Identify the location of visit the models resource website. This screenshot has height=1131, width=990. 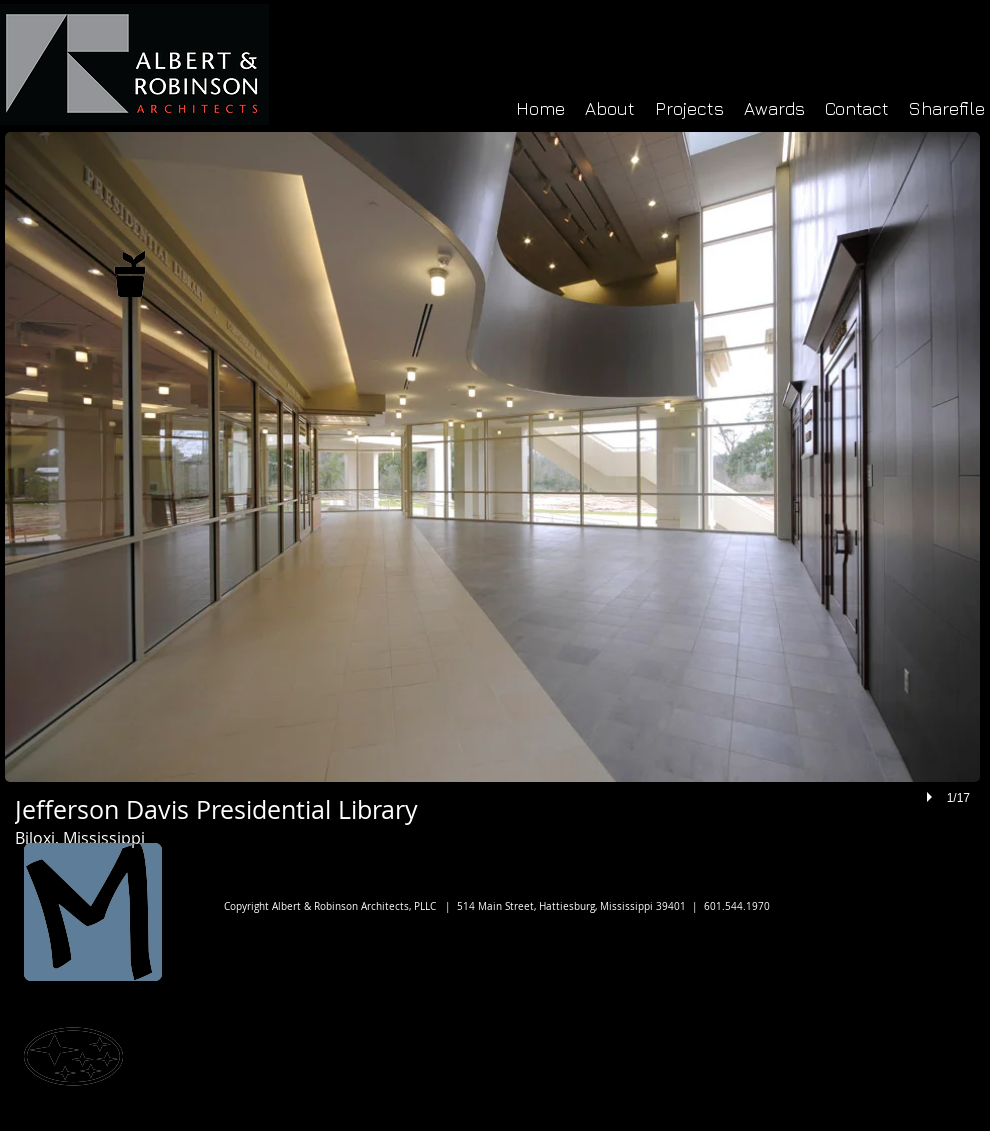
(93, 912).